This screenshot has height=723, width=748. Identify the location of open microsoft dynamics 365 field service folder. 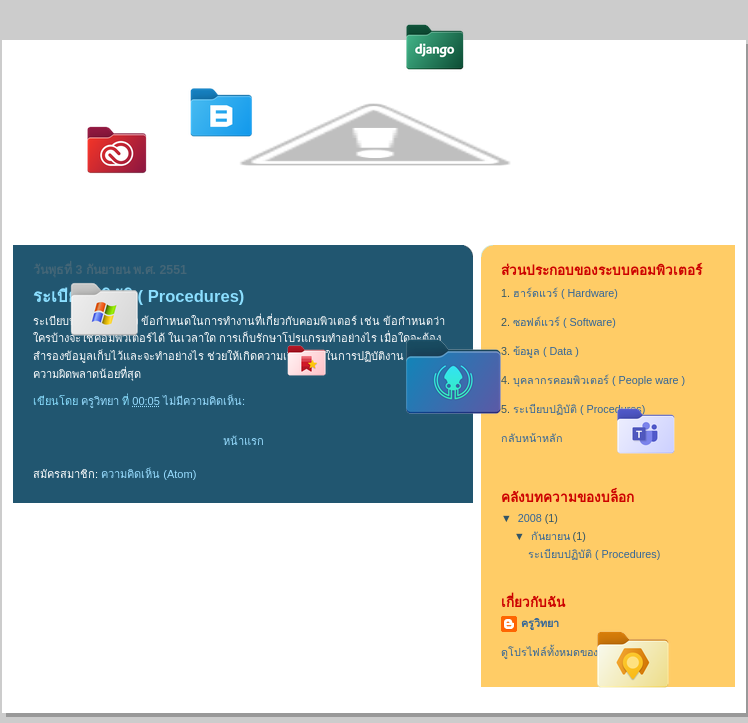
(632, 661).